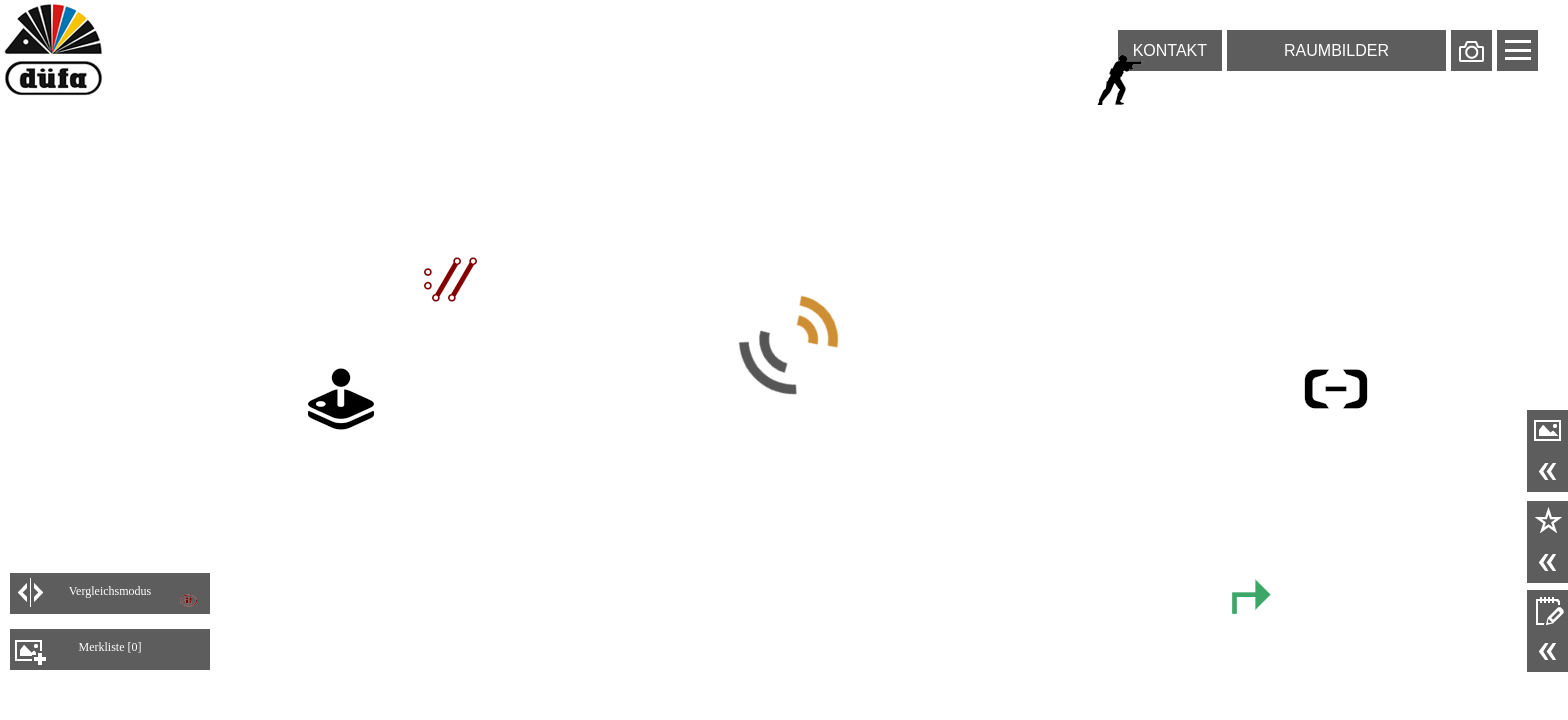  Describe the element at coordinates (1121, 80) in the screenshot. I see `launch counter-strike game` at that location.